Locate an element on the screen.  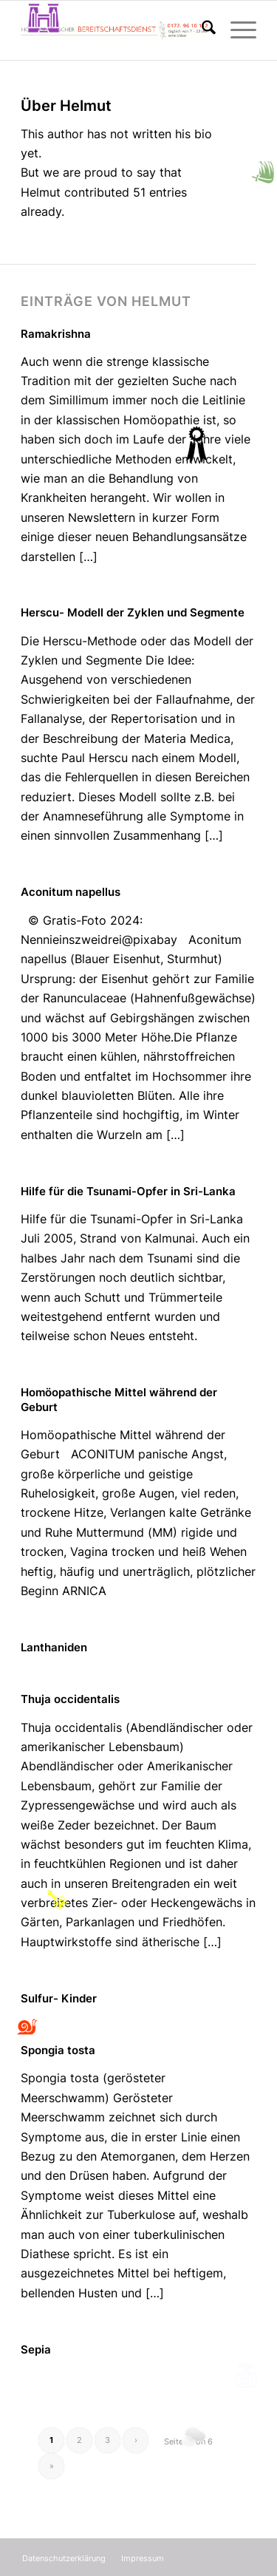
use a madness potion on your character is located at coordinates (57, 1900).